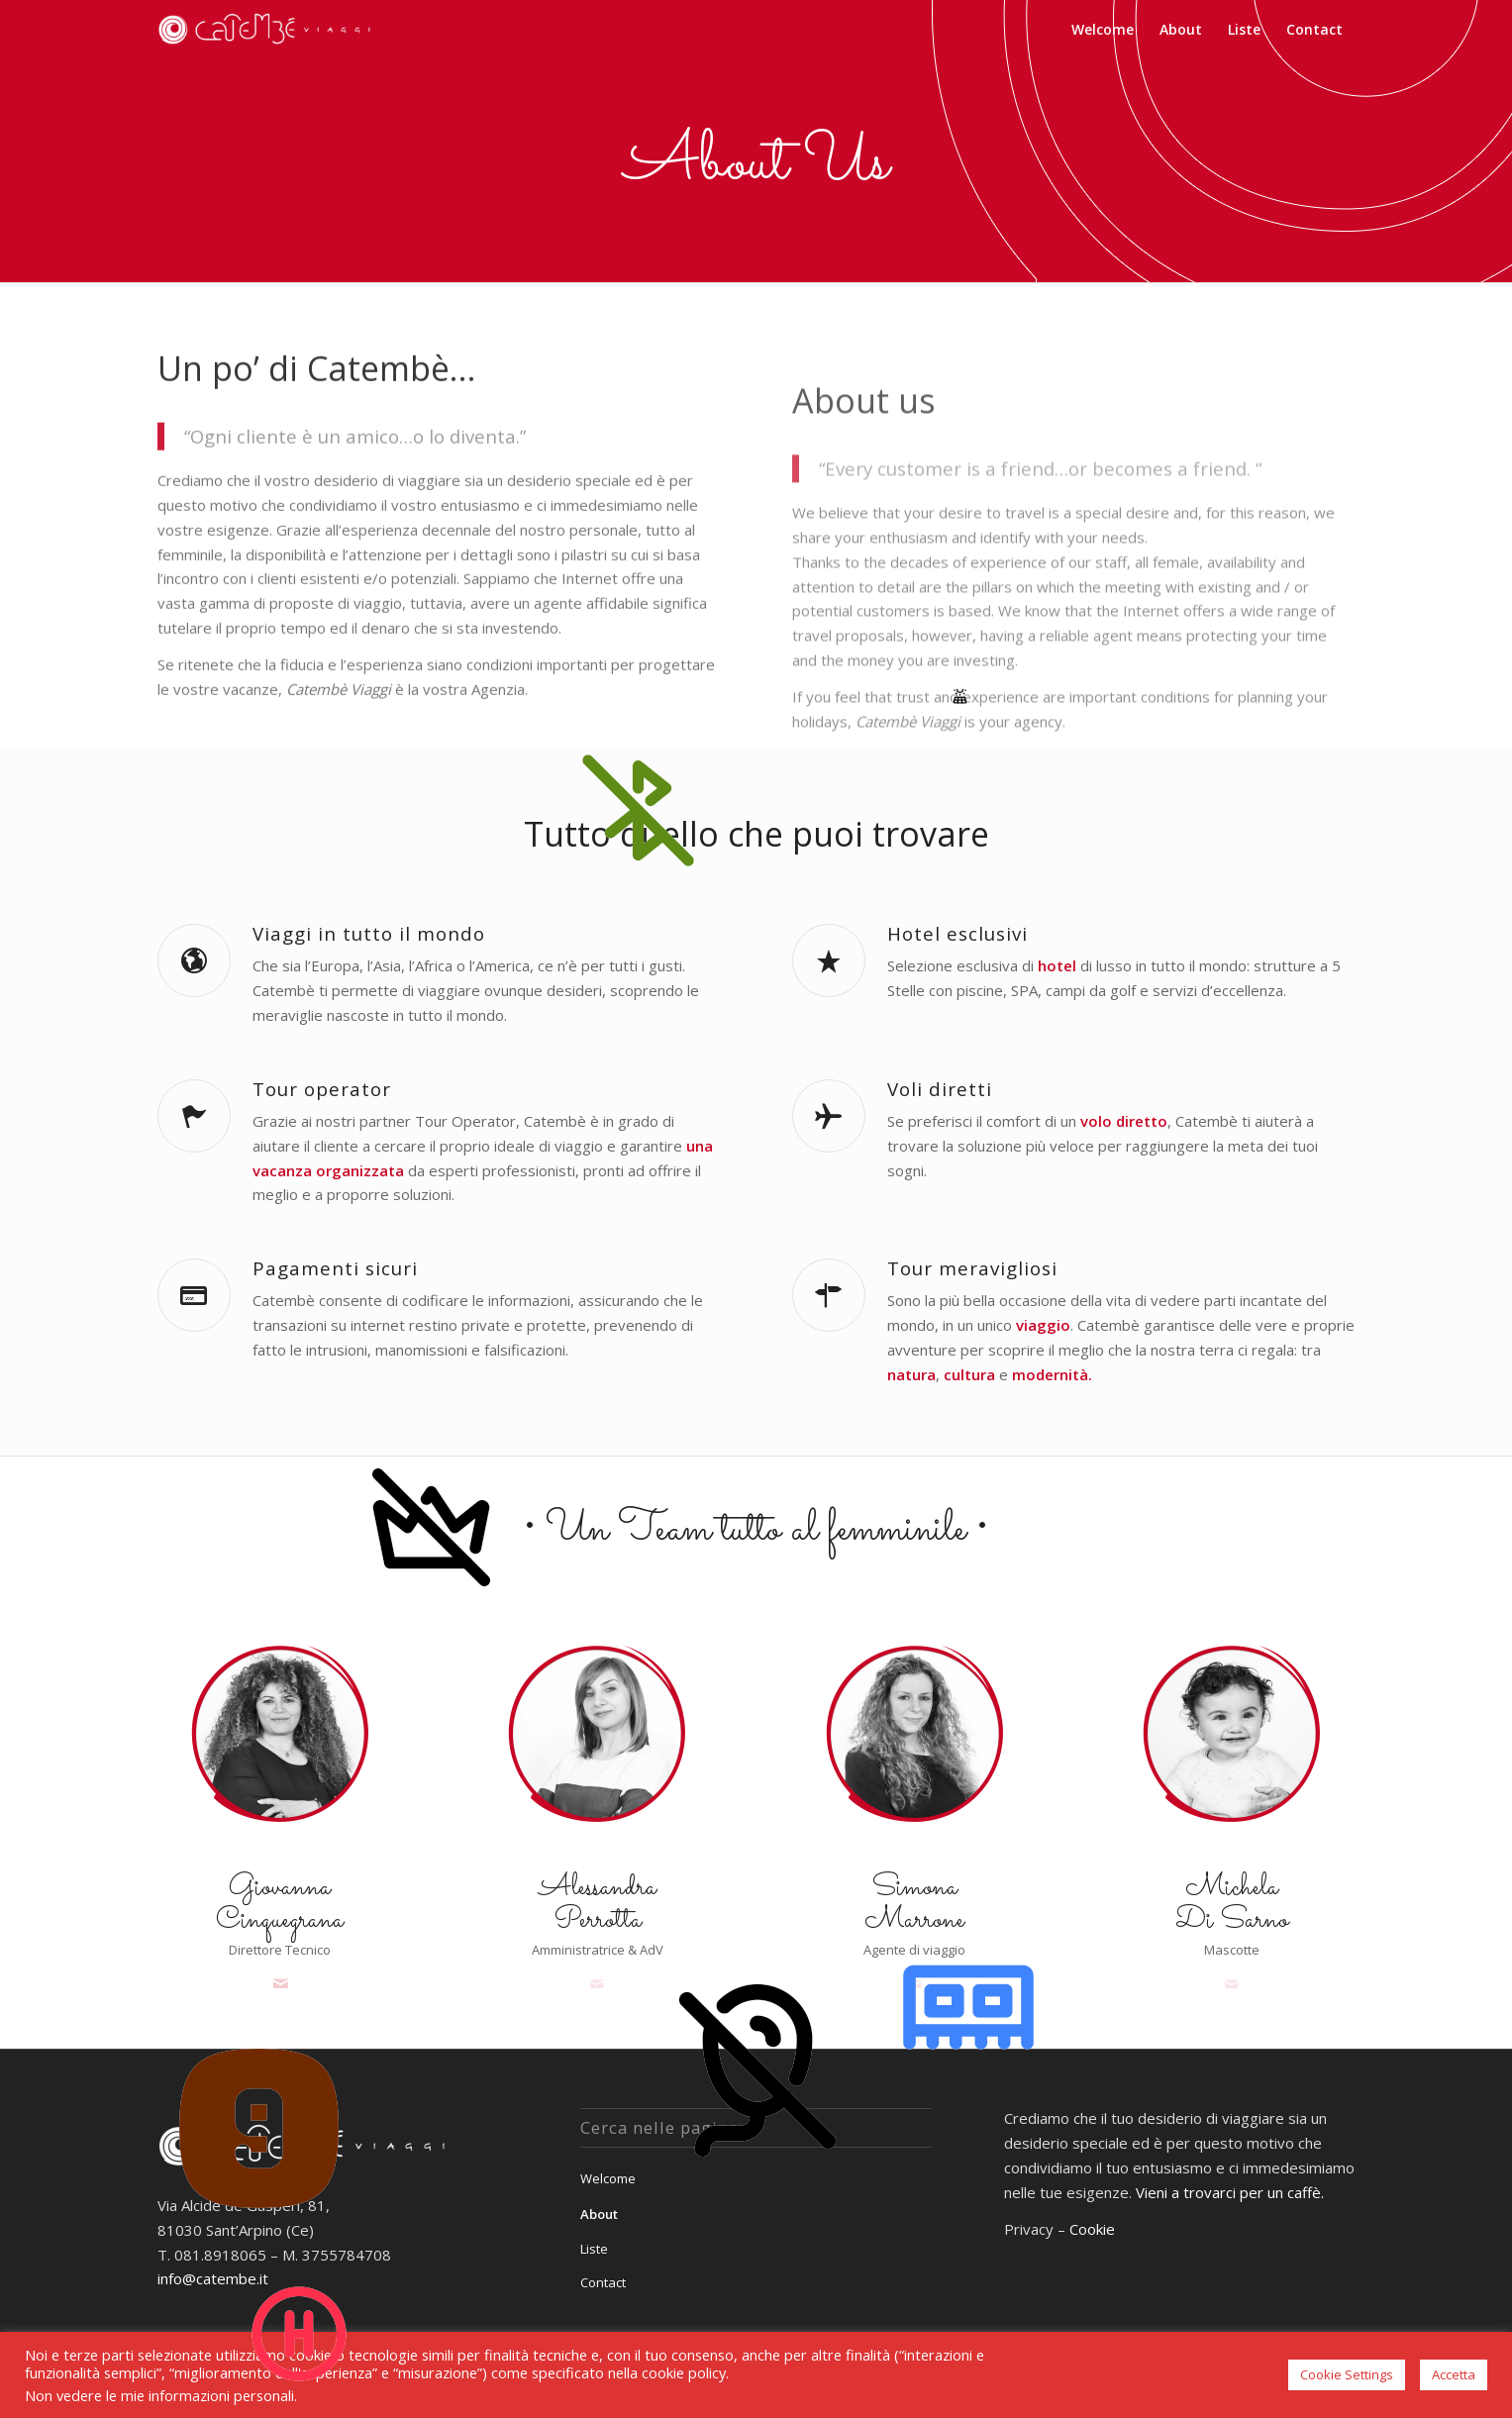  What do you see at coordinates (258, 2128) in the screenshot?
I see `indicates item number 9 in a list or sequence` at bounding box center [258, 2128].